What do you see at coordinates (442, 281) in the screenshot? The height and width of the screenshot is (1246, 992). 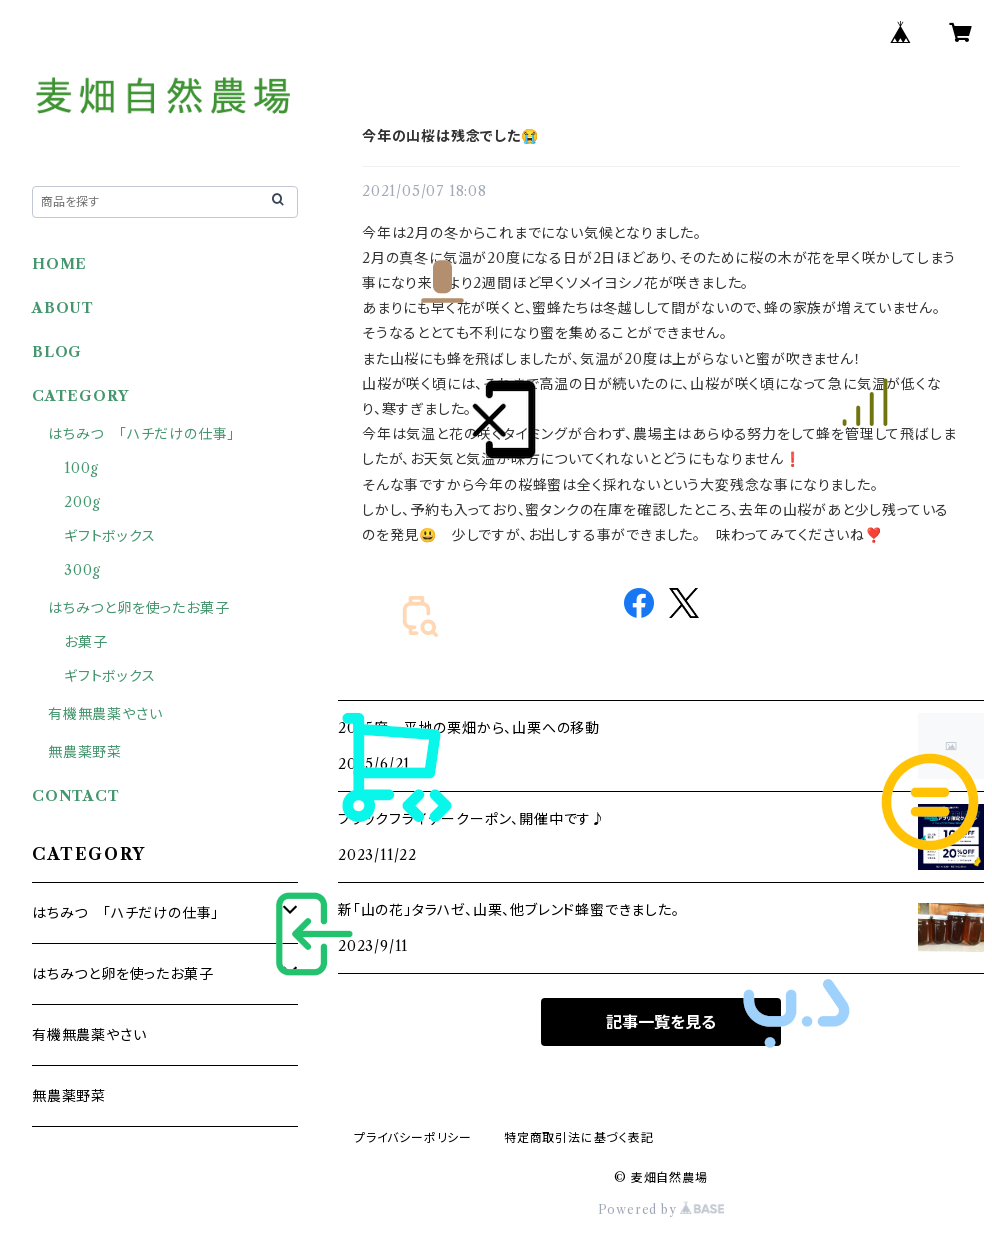 I see `align selected element to bottom` at bounding box center [442, 281].